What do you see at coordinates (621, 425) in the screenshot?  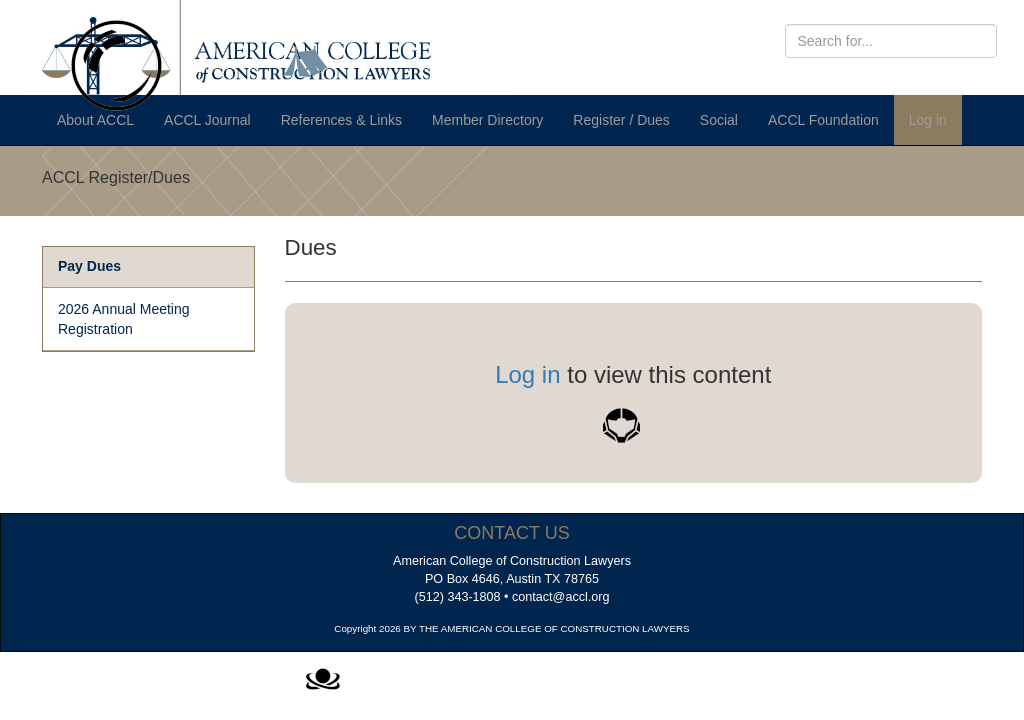 I see `launch Metroid or Samus-themed game content` at bounding box center [621, 425].